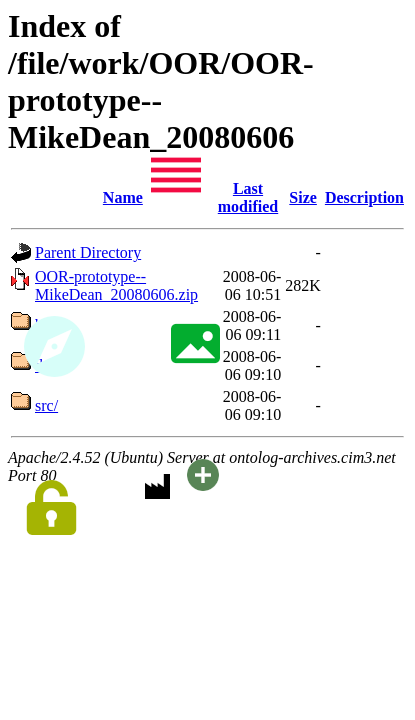 Image resolution: width=415 pixels, height=720 pixels. What do you see at coordinates (51, 507) in the screenshot?
I see `unlock or access secured content` at bounding box center [51, 507].